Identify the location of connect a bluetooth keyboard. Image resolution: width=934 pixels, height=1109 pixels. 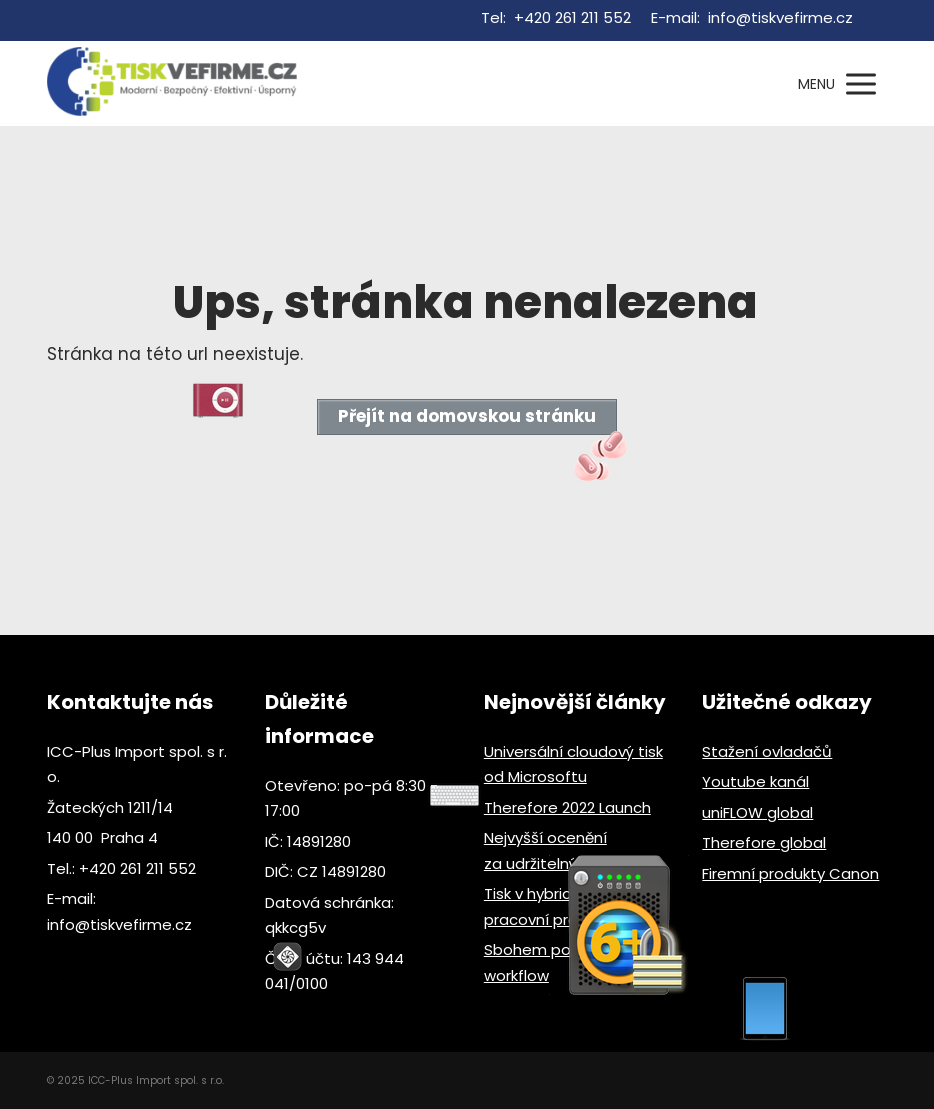
(454, 795).